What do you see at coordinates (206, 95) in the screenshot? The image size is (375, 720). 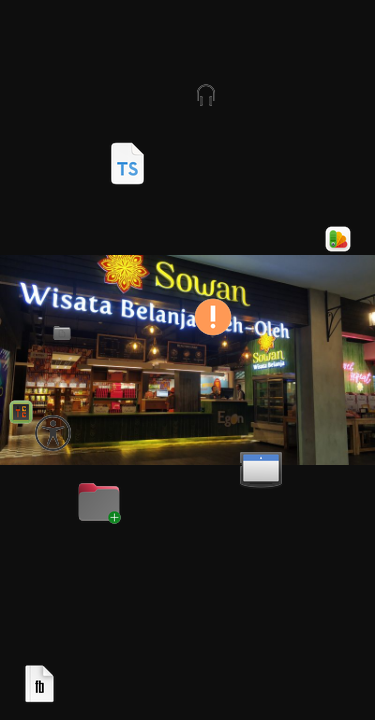 I see `open the audio player app` at bounding box center [206, 95].